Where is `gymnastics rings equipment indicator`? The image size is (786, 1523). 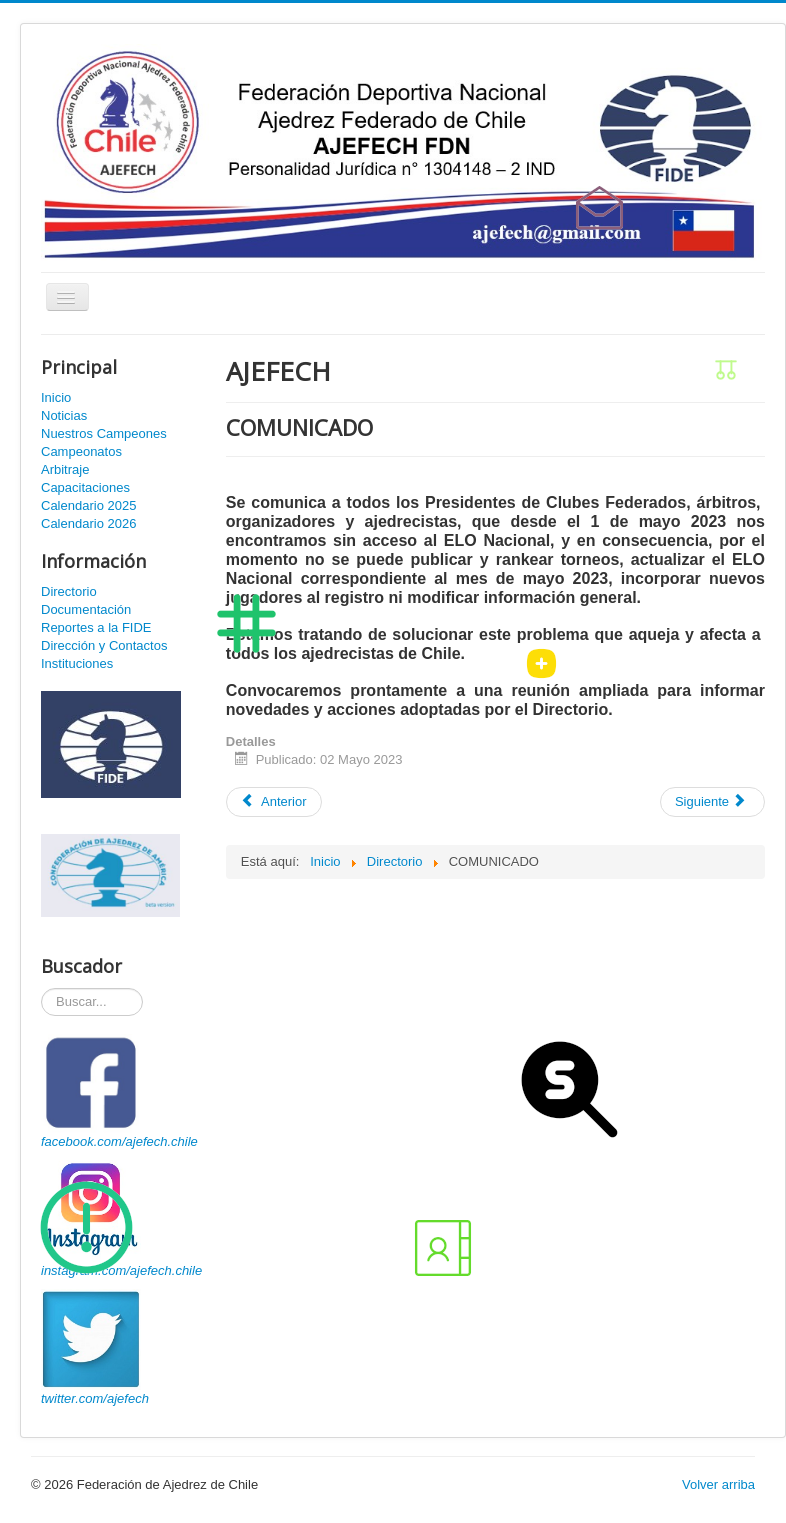 gymnastics rings equipment indicator is located at coordinates (726, 370).